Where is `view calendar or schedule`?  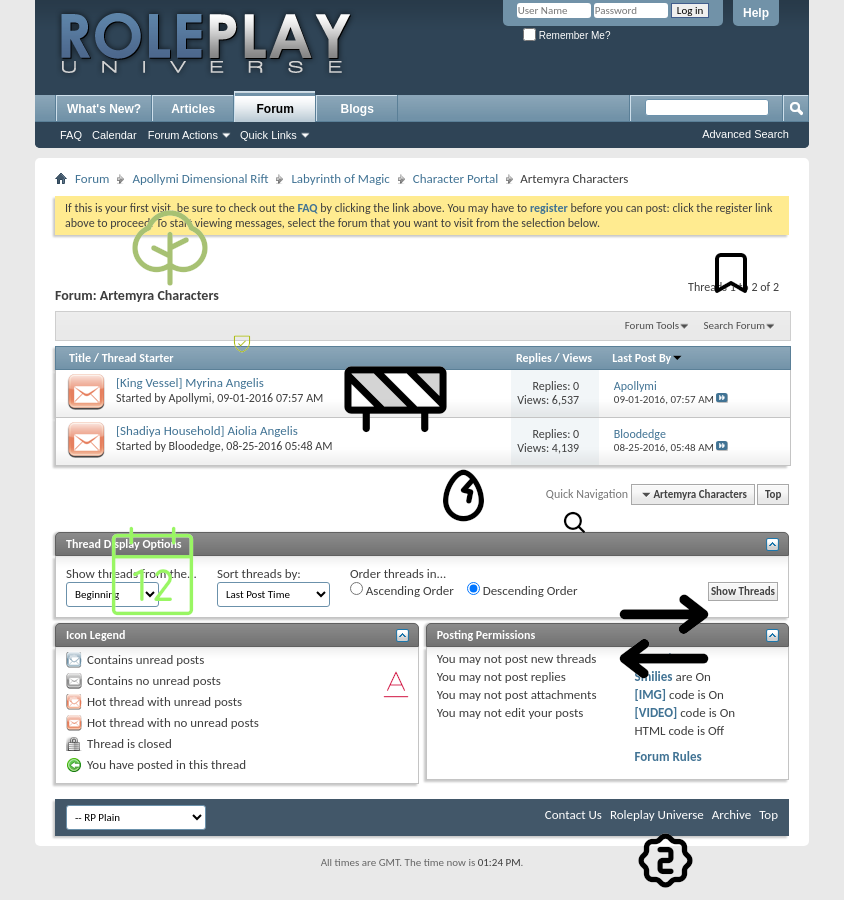 view calendar or schedule is located at coordinates (152, 574).